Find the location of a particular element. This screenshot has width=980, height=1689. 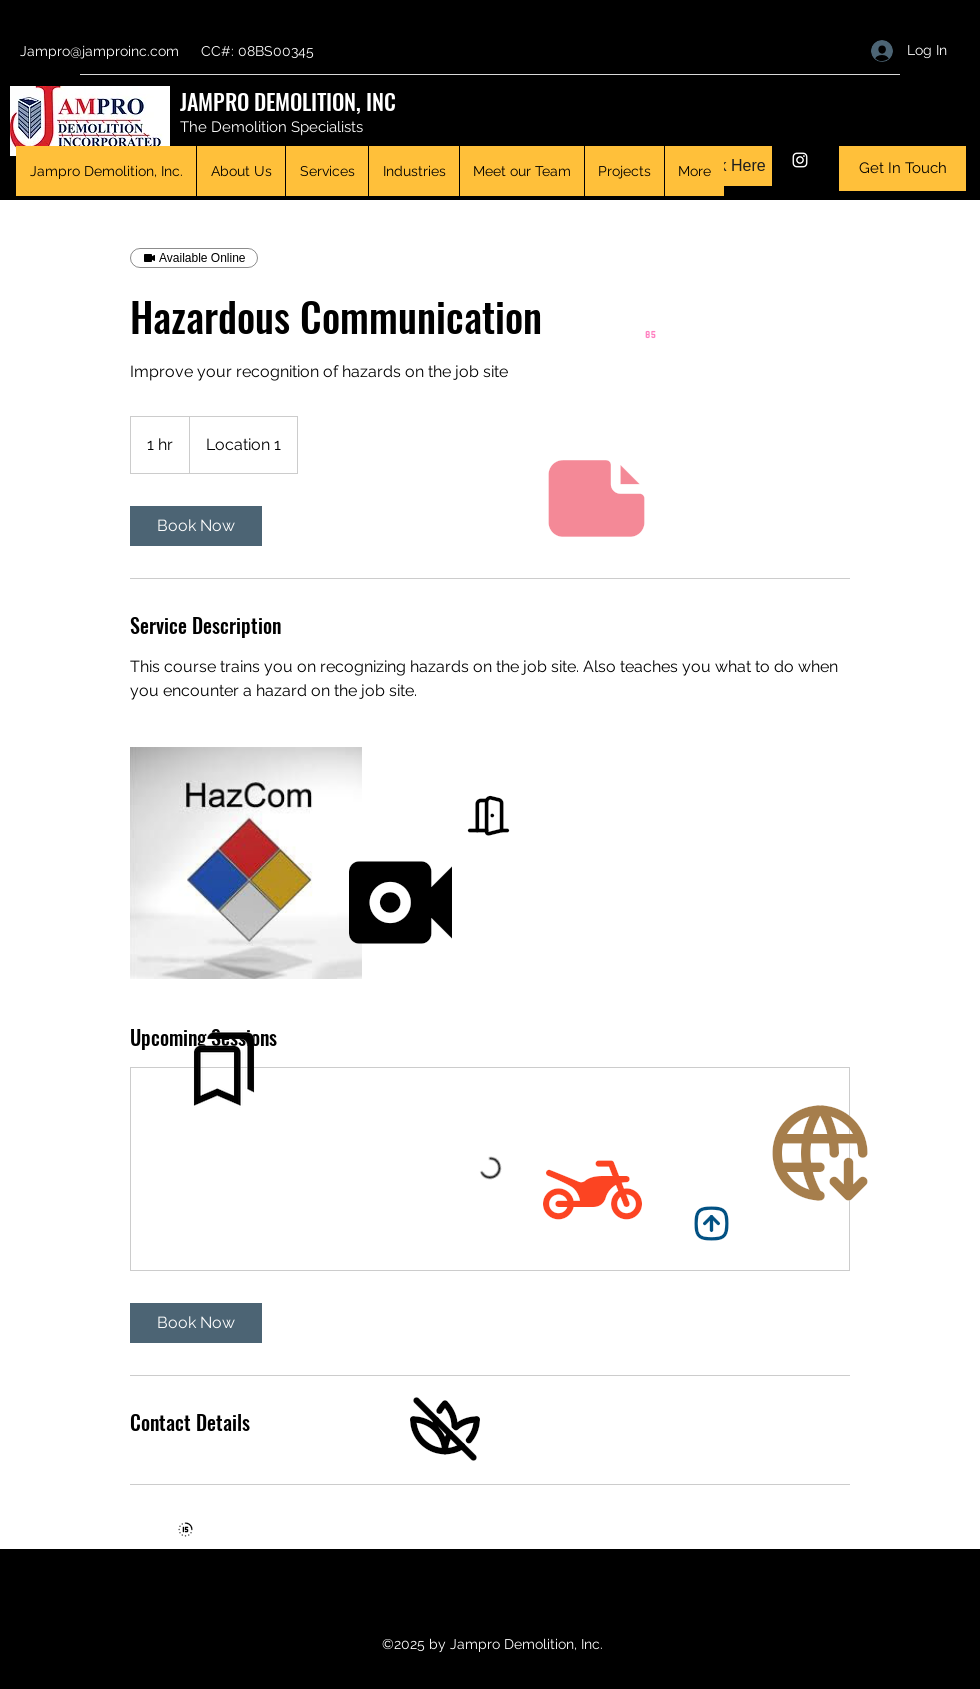

select motorcycle as vehicle type is located at coordinates (592, 1191).